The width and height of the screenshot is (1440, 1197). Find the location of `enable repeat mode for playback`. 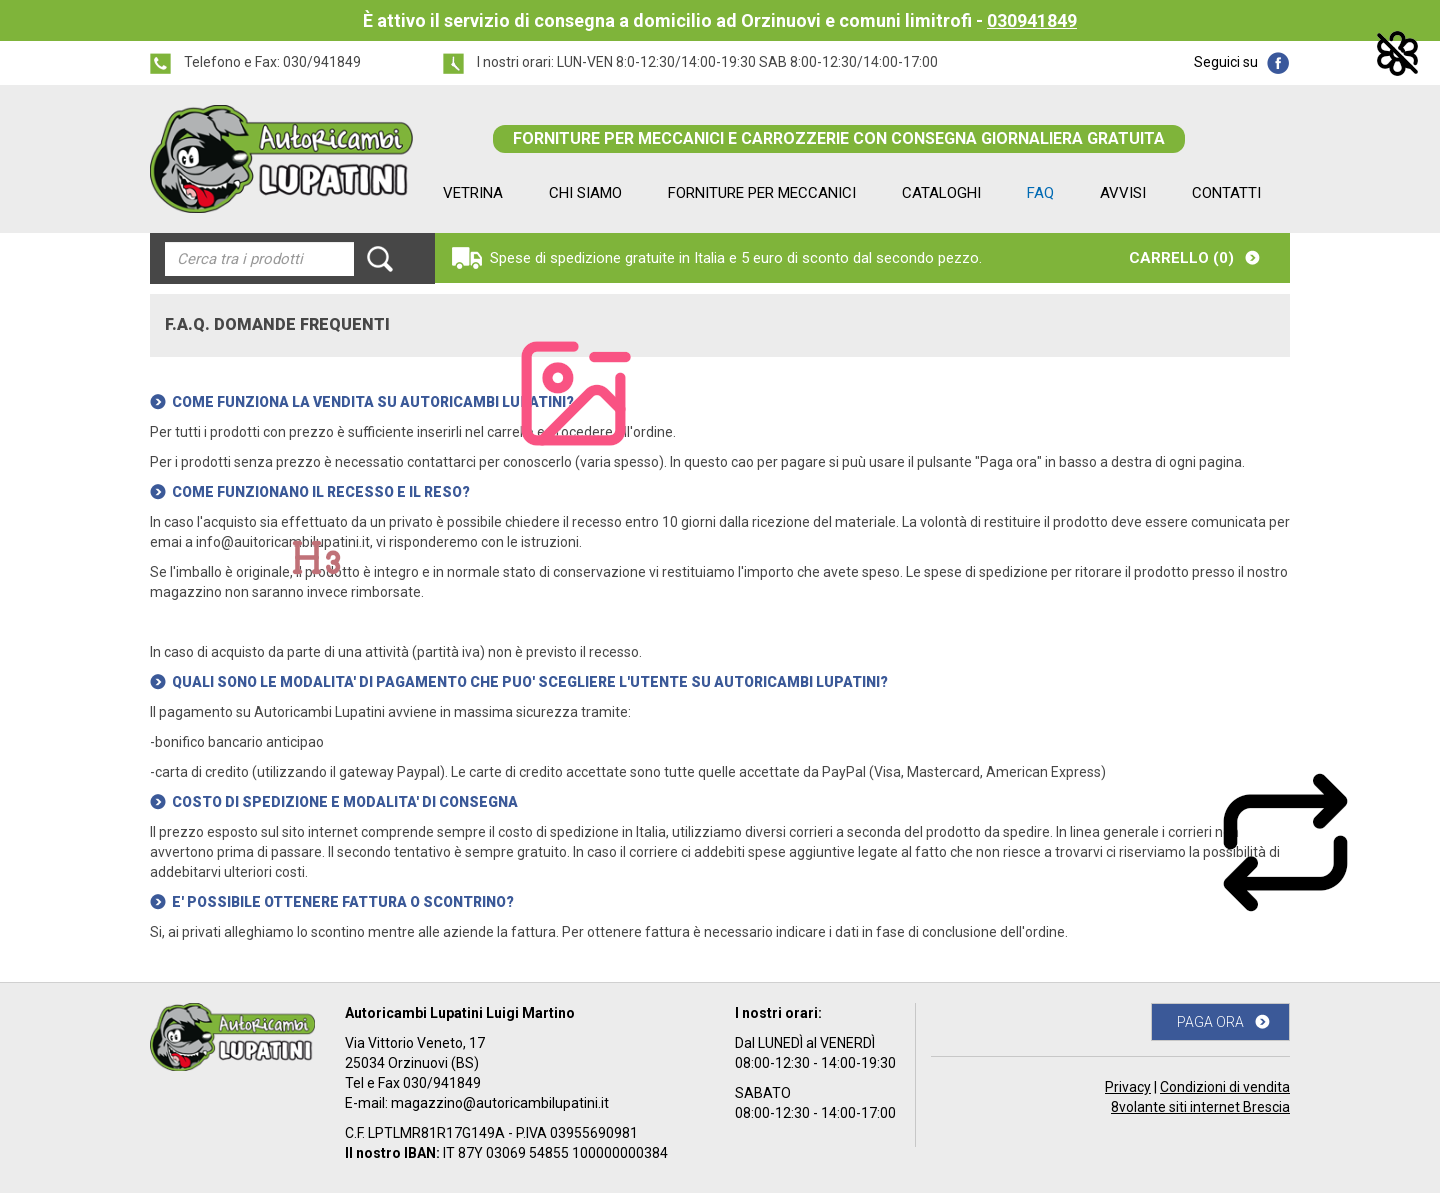

enable repeat mode for playback is located at coordinates (1285, 842).